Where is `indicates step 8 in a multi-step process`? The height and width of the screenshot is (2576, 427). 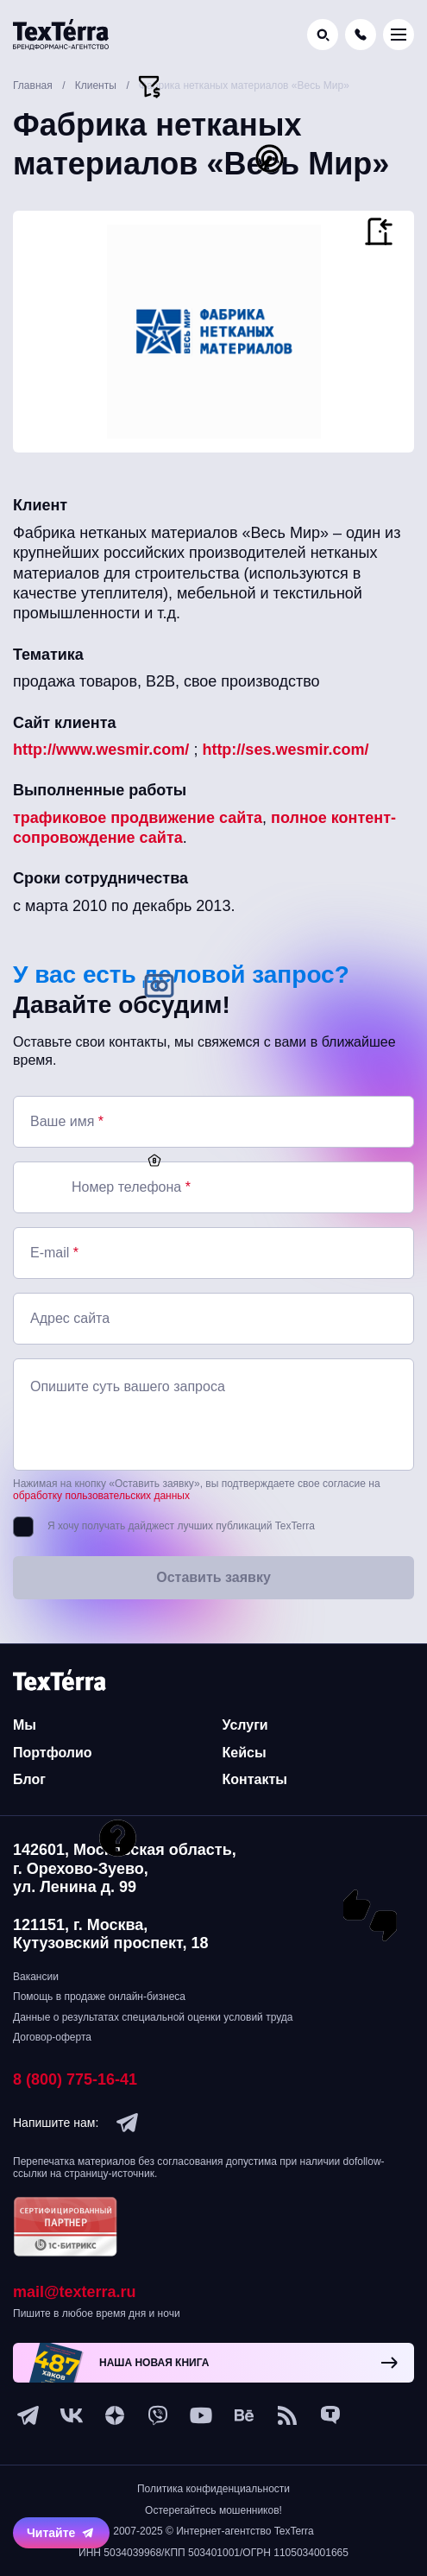 indicates step 8 in a multi-step process is located at coordinates (154, 1161).